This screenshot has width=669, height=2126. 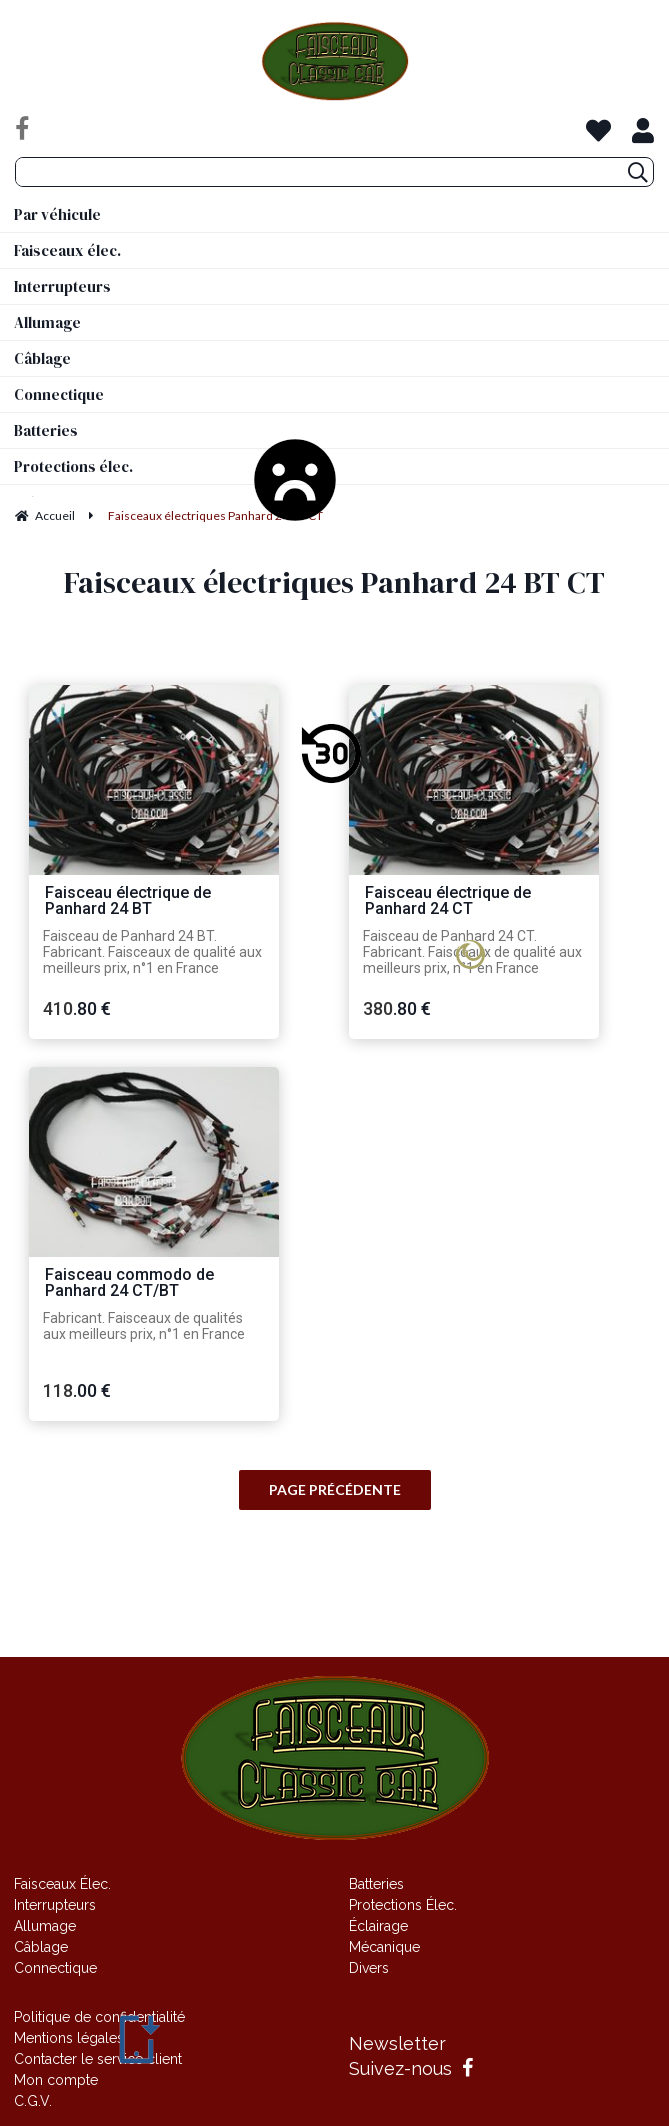 I want to click on rate experience as negative or unsatisfied, so click(x=295, y=480).